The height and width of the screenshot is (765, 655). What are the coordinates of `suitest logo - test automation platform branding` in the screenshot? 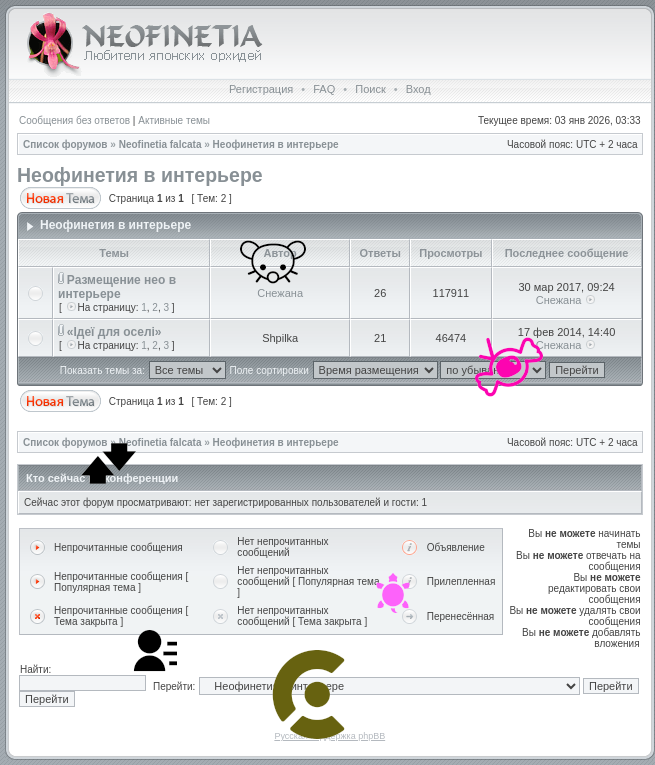 It's located at (509, 367).